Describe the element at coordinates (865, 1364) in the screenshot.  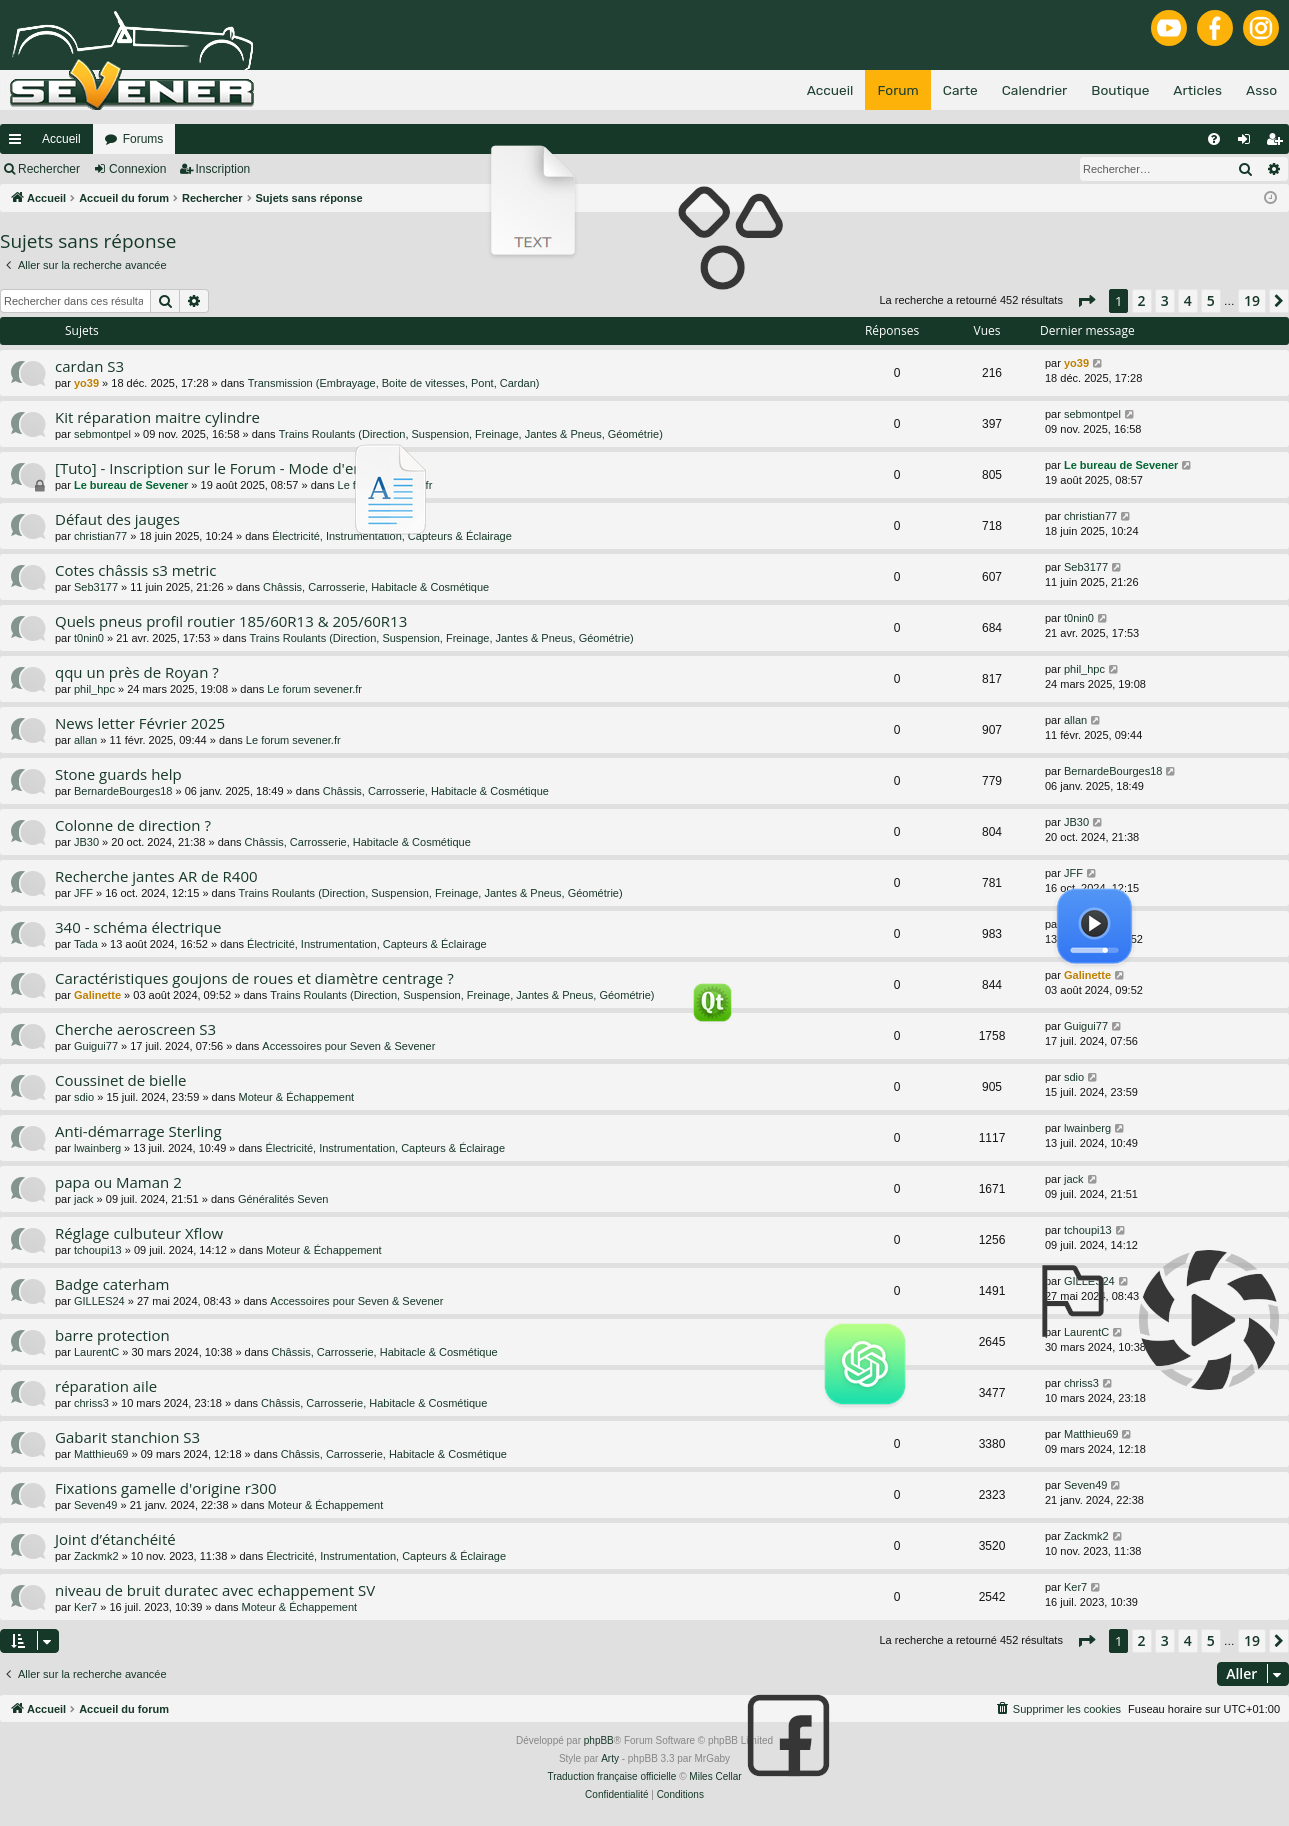
I see `open the OpenAI ChatGPT app` at that location.